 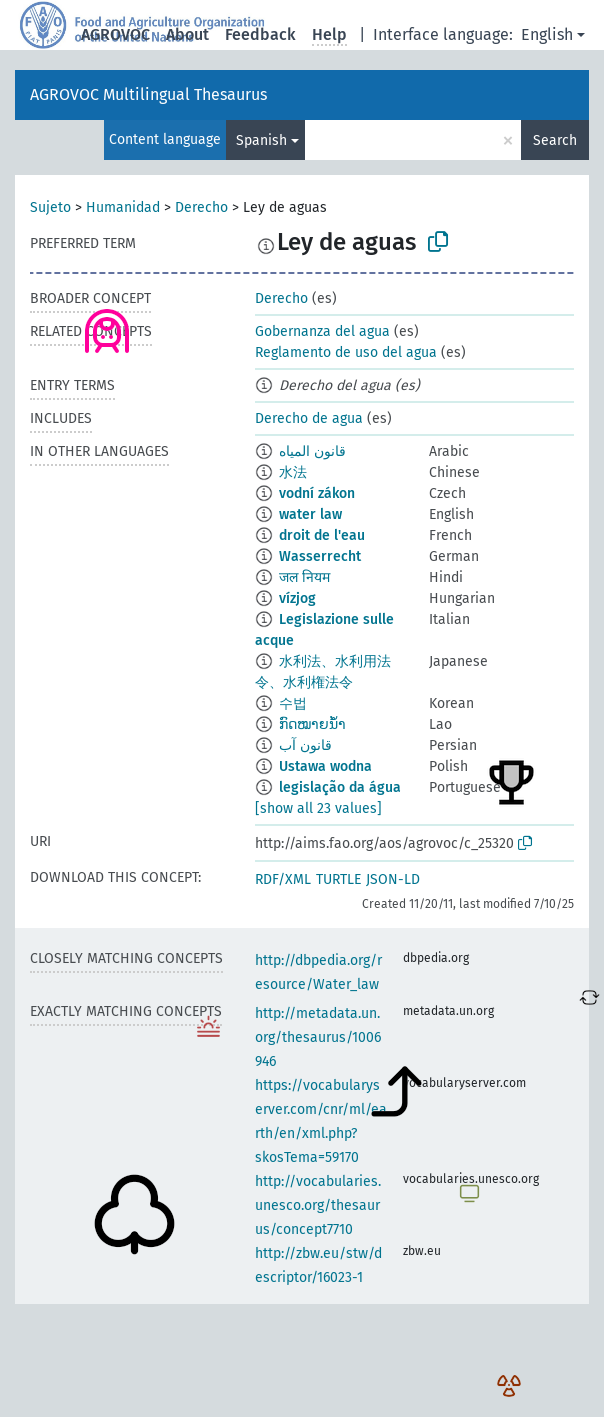 What do you see at coordinates (208, 1026) in the screenshot?
I see `indicates hazy or foggy weather conditions` at bounding box center [208, 1026].